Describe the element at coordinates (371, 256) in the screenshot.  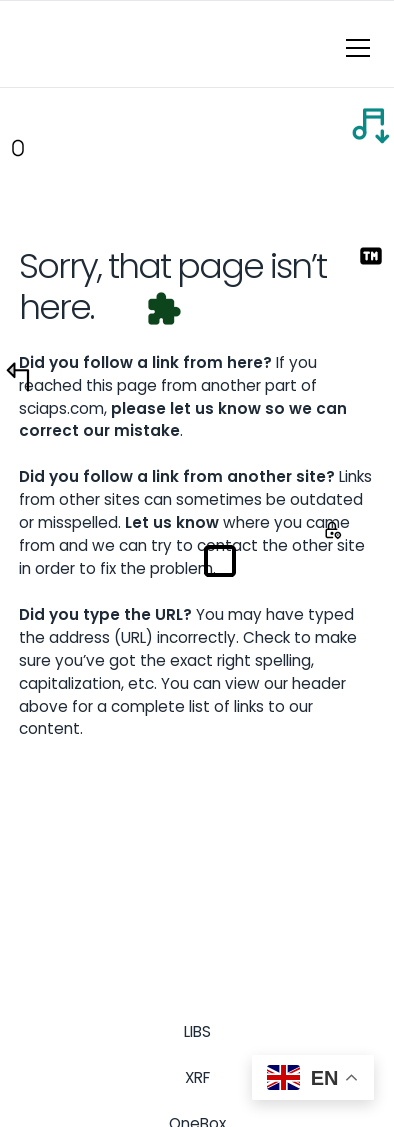
I see `indicates trademarked content or branding` at that location.